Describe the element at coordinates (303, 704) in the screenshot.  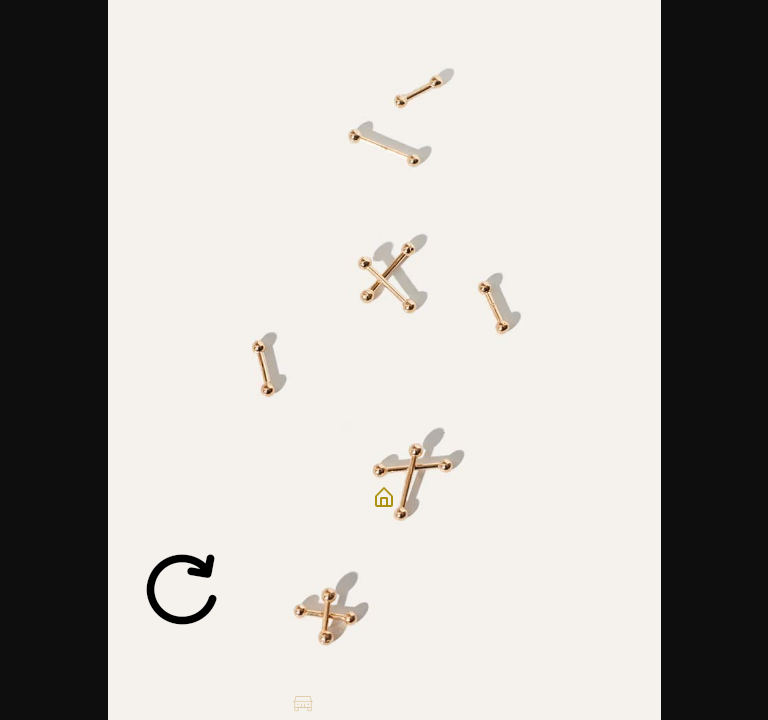
I see `select off-road or adventure vehicle type` at that location.